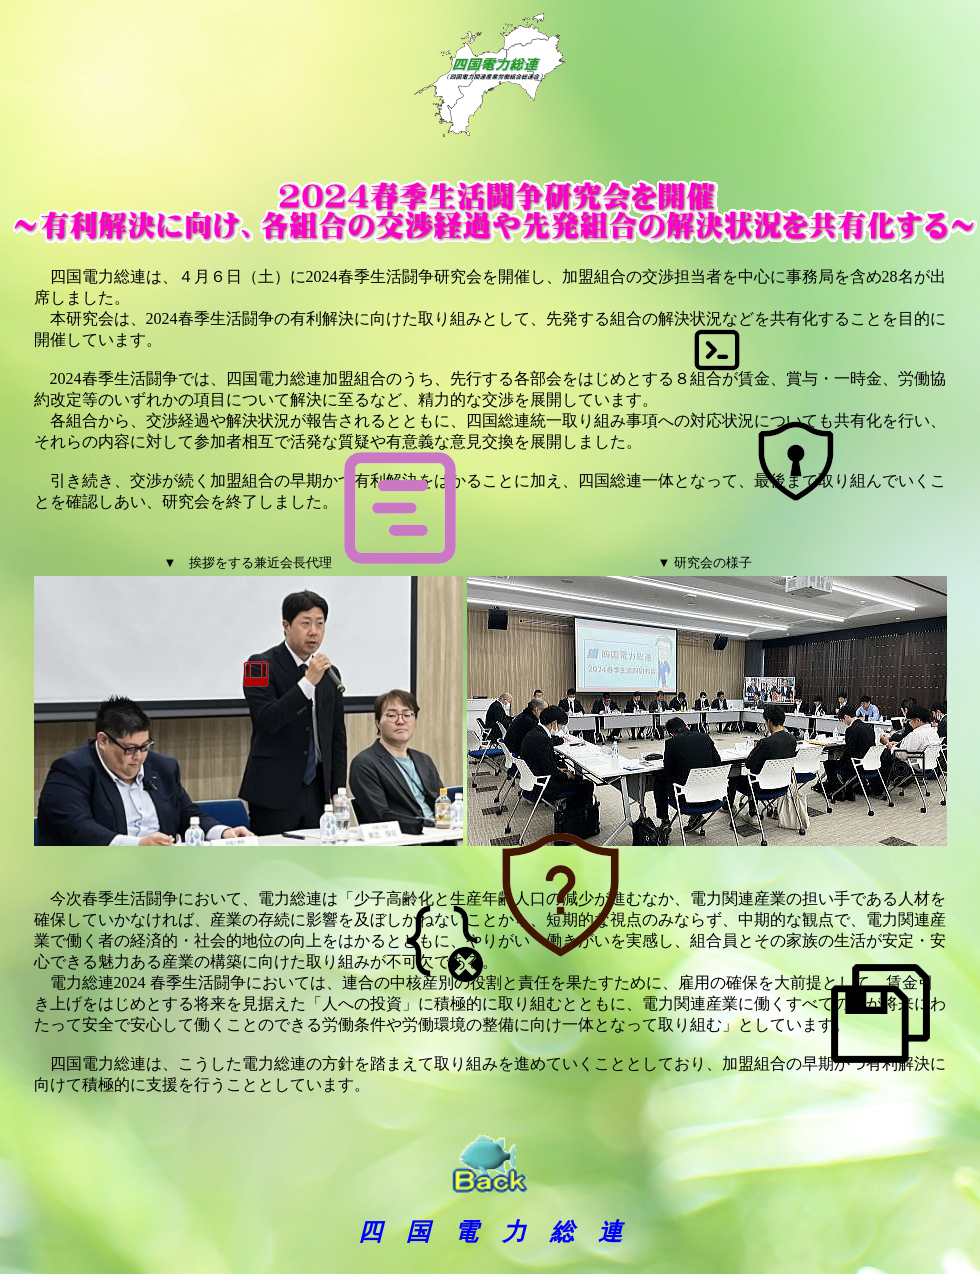 This screenshot has width=980, height=1274. What do you see at coordinates (793, 462) in the screenshot?
I see `access security or privacy settings` at bounding box center [793, 462].